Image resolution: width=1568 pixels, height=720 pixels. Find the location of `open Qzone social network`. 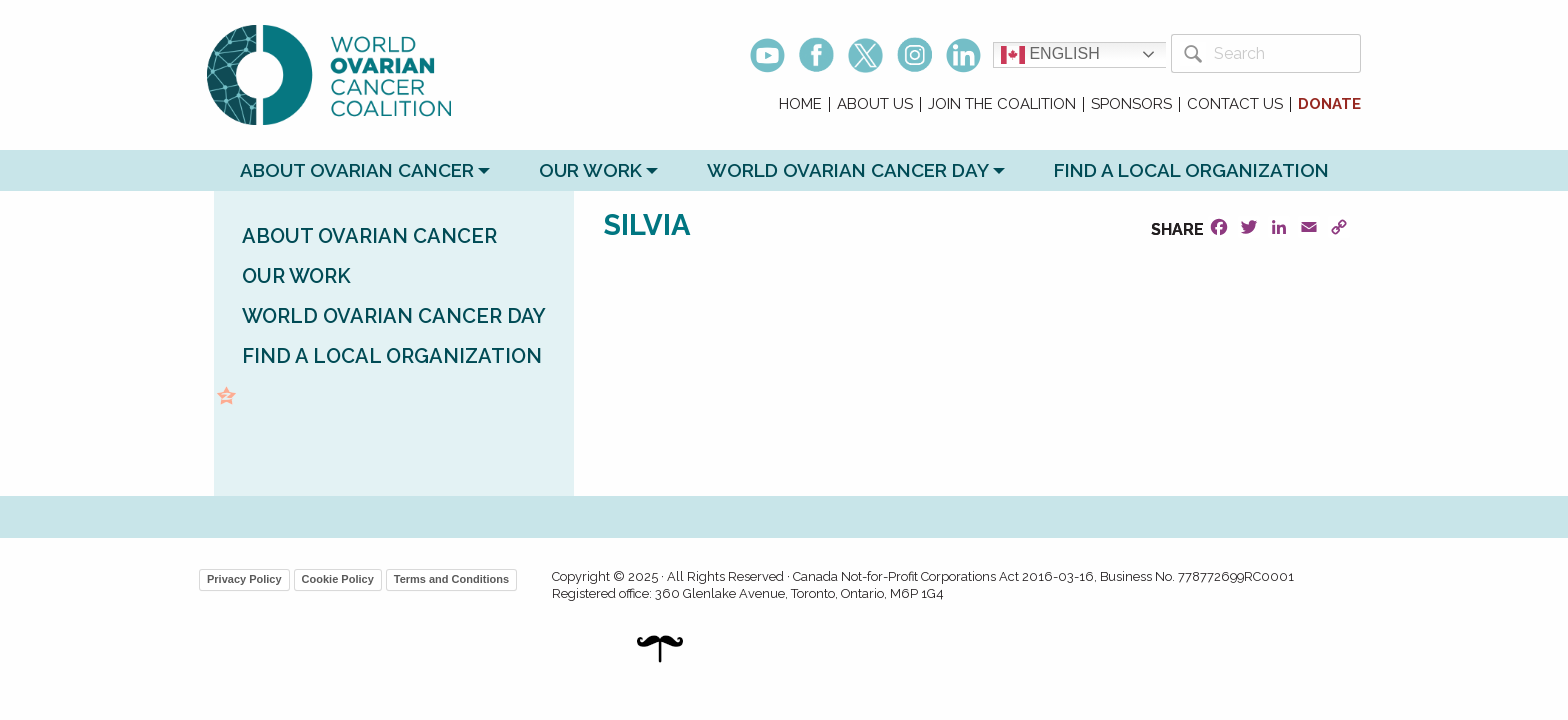

open Qzone social network is located at coordinates (226, 395).